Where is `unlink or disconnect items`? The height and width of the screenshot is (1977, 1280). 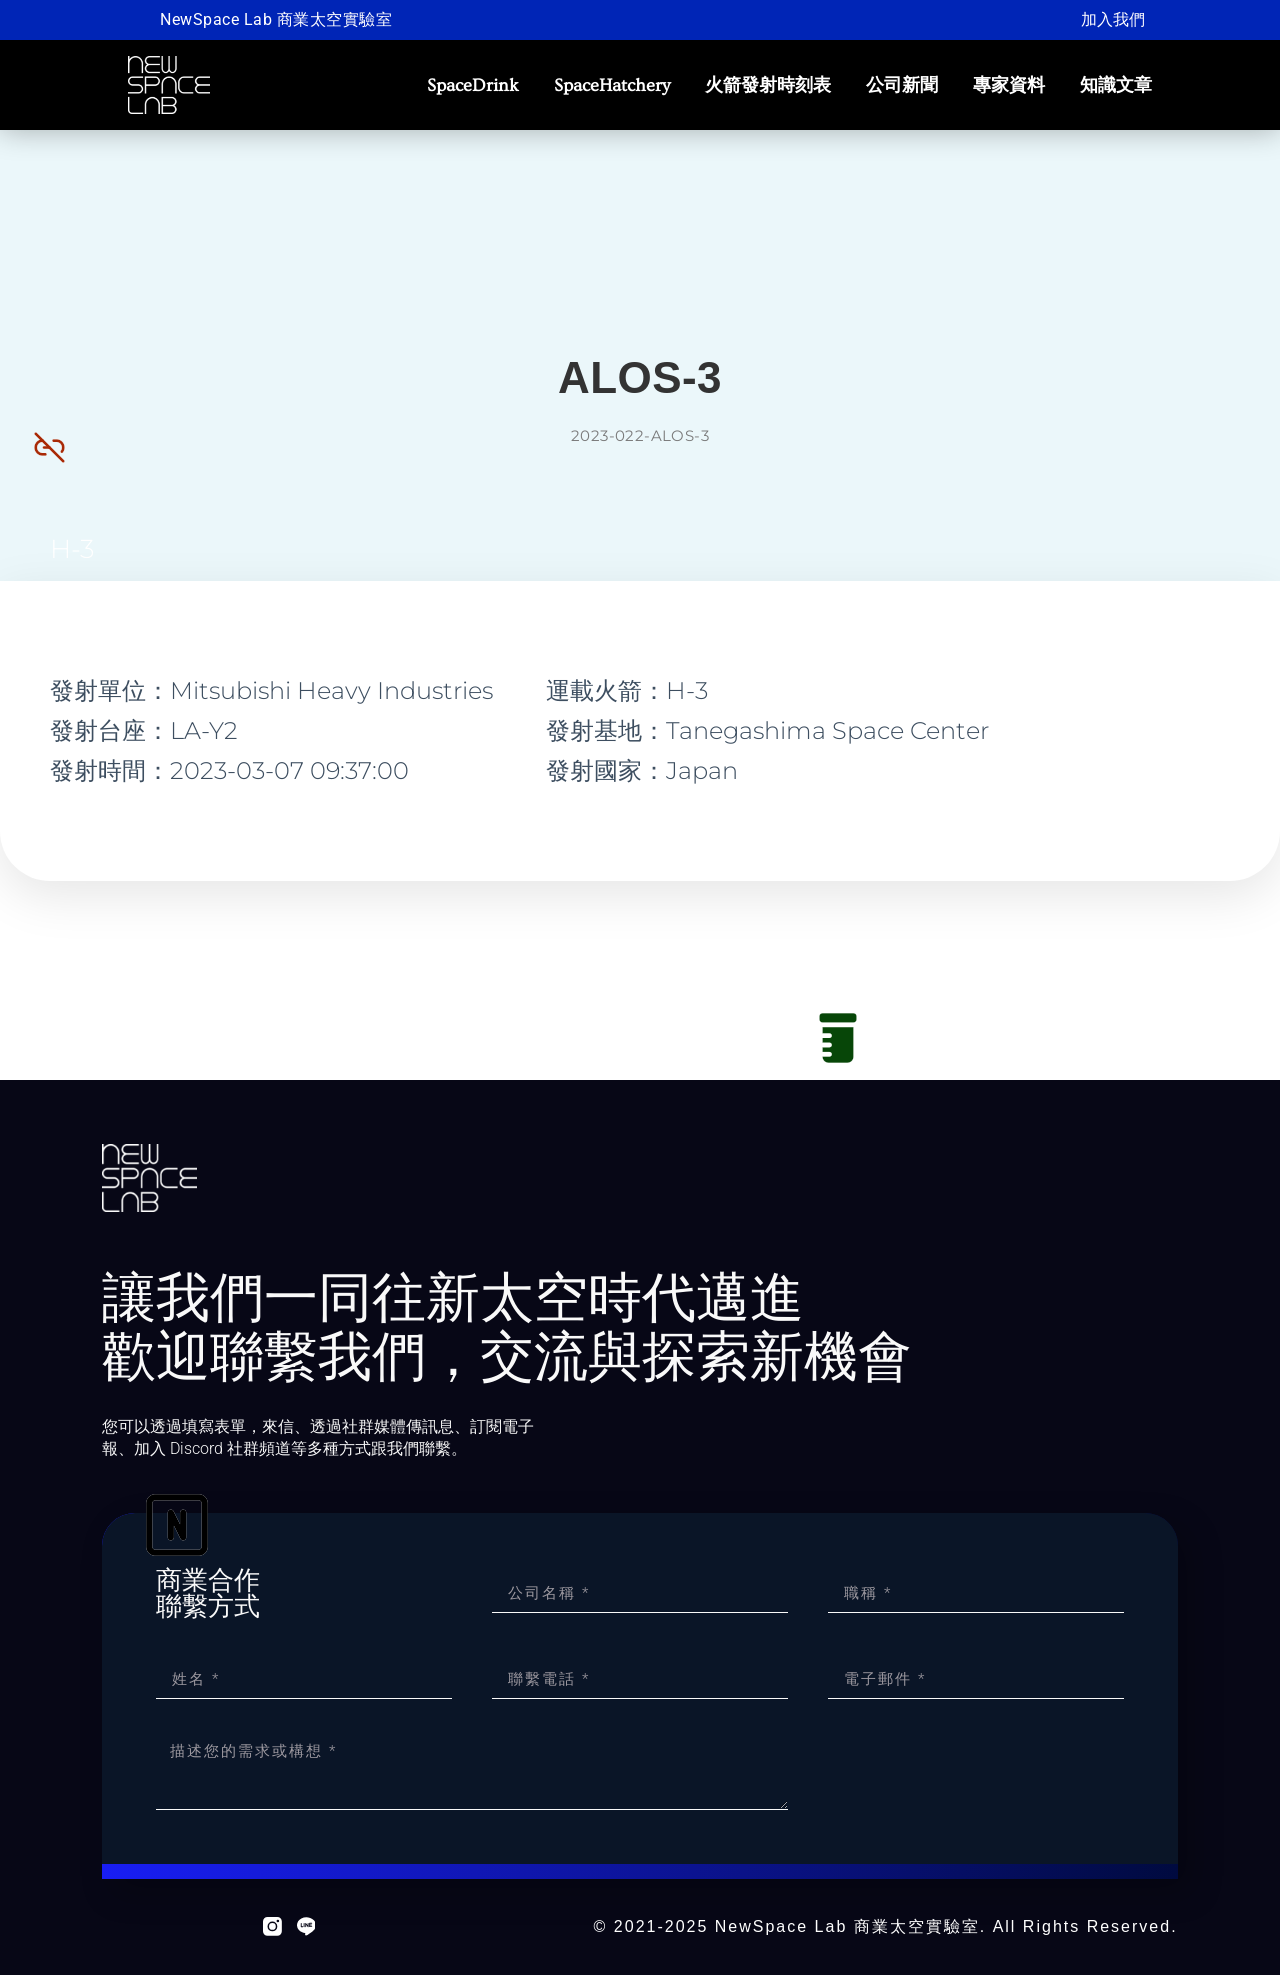 unlink or disconnect items is located at coordinates (49, 447).